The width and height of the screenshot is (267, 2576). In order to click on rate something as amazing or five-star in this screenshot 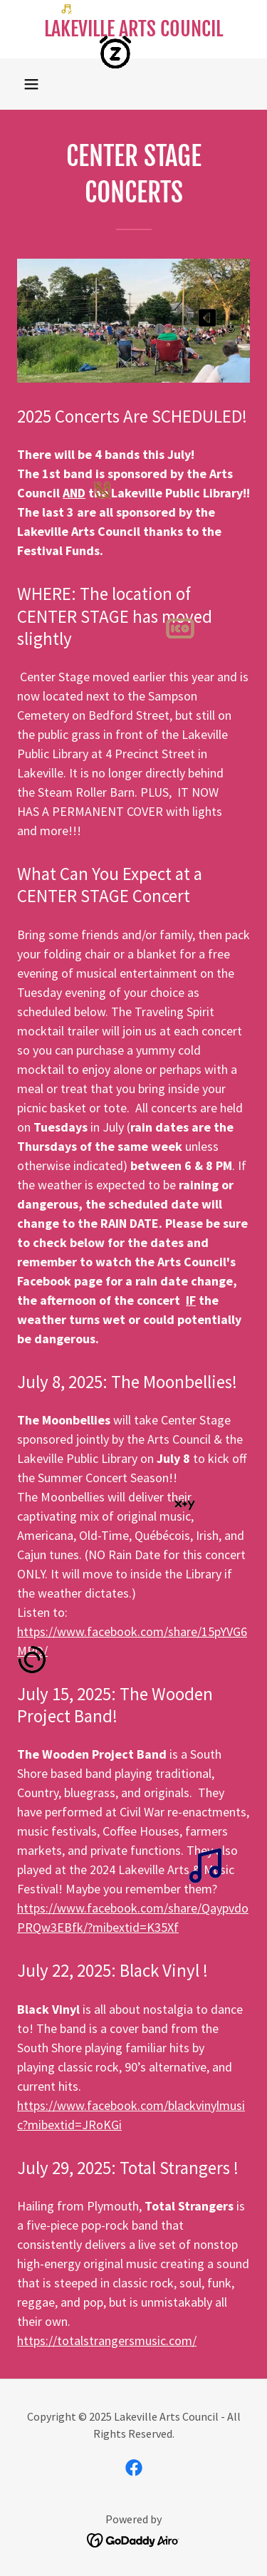, I will do `click(231, 329)`.